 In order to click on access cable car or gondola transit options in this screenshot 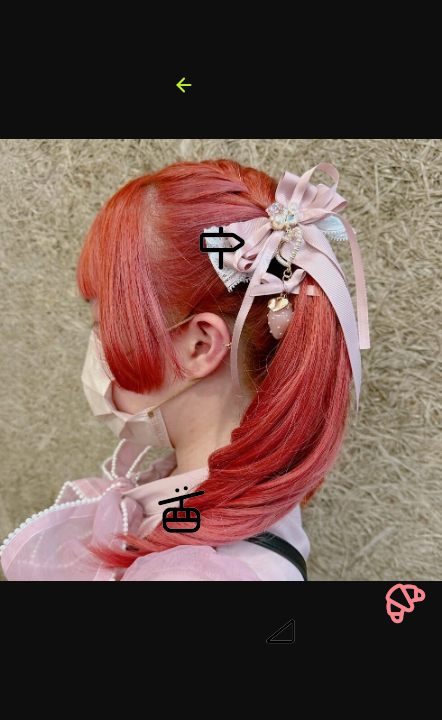, I will do `click(181, 509)`.